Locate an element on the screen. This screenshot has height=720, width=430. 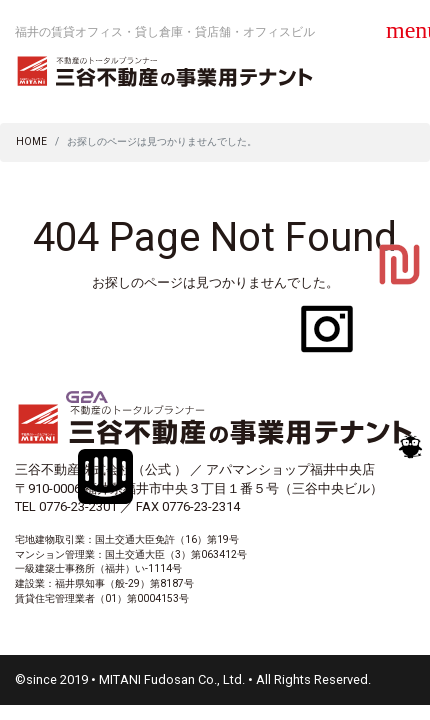
earlybirds brand logo is located at coordinates (410, 446).